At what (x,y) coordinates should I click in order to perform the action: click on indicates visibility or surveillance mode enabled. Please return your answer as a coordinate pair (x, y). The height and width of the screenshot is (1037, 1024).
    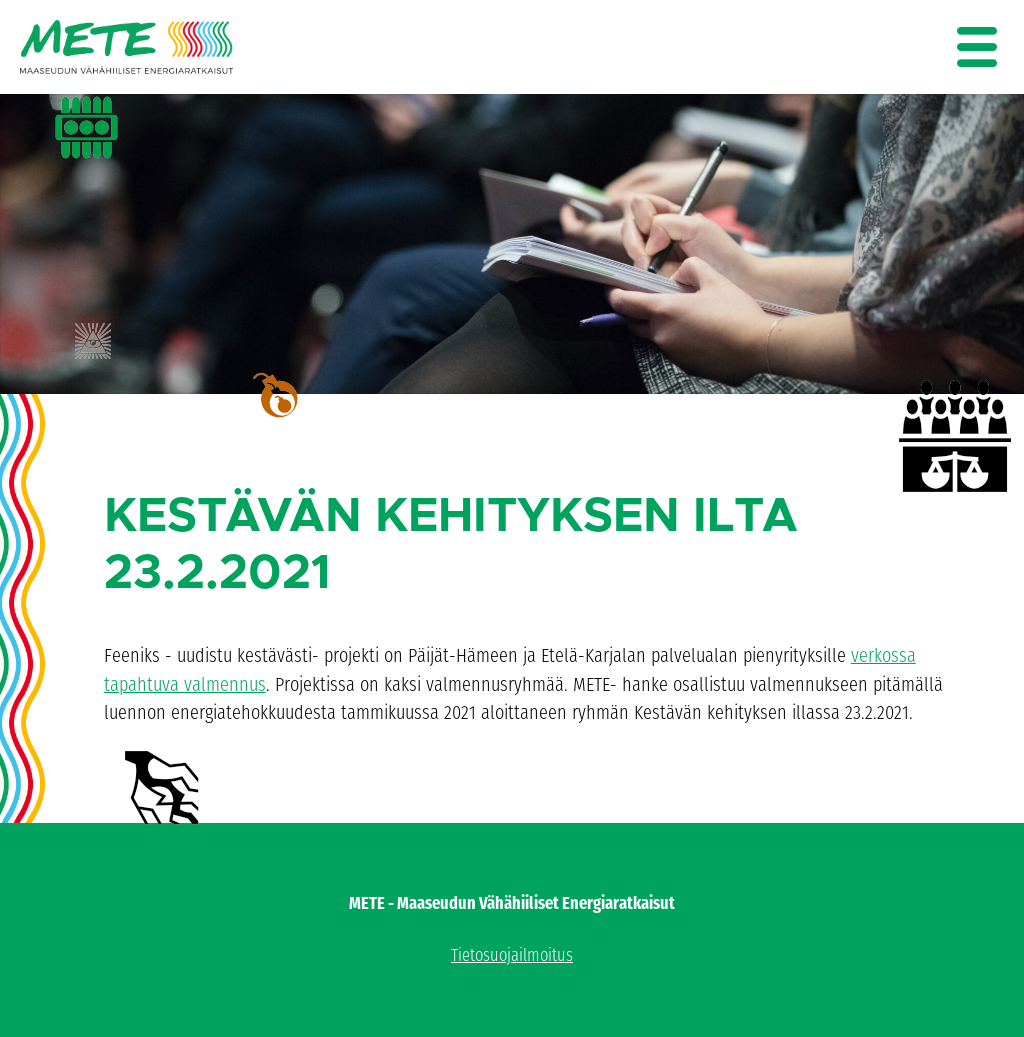
    Looking at the image, I should click on (93, 341).